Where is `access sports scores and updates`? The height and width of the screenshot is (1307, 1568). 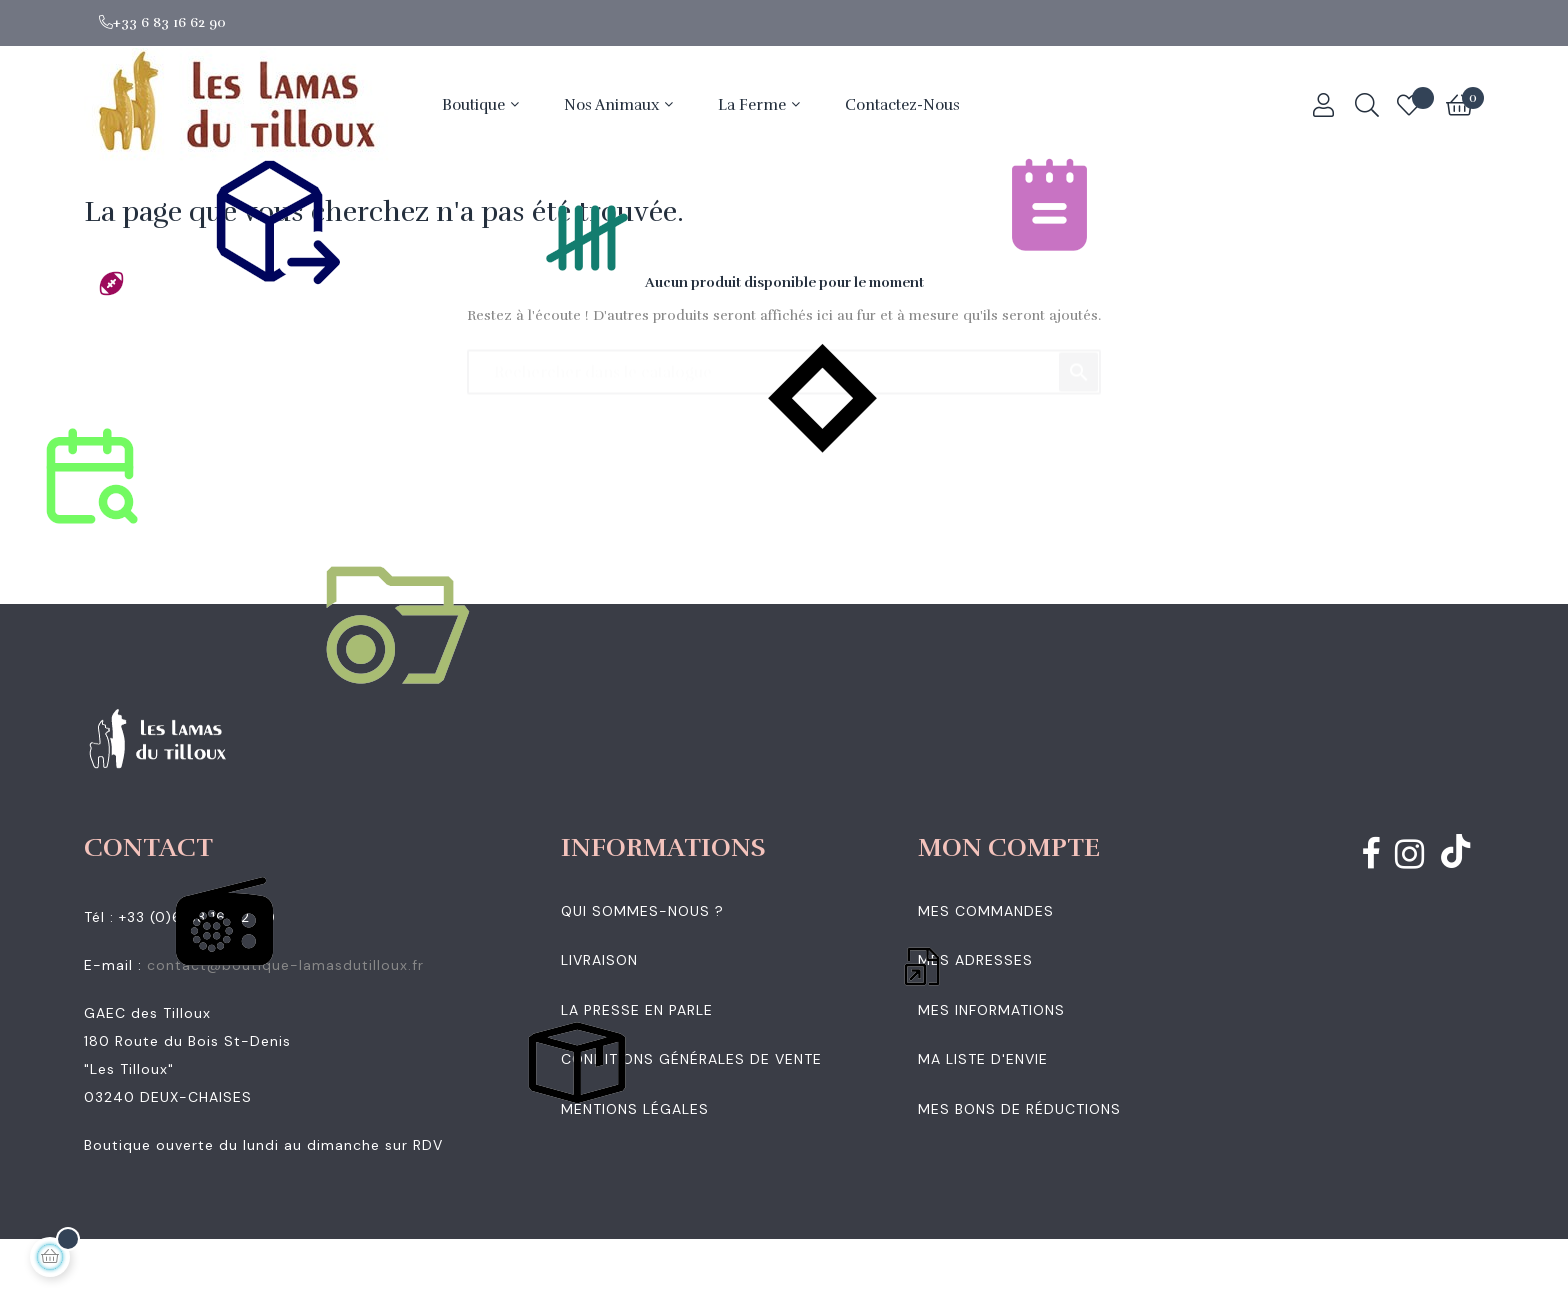
access sports scores and updates is located at coordinates (111, 283).